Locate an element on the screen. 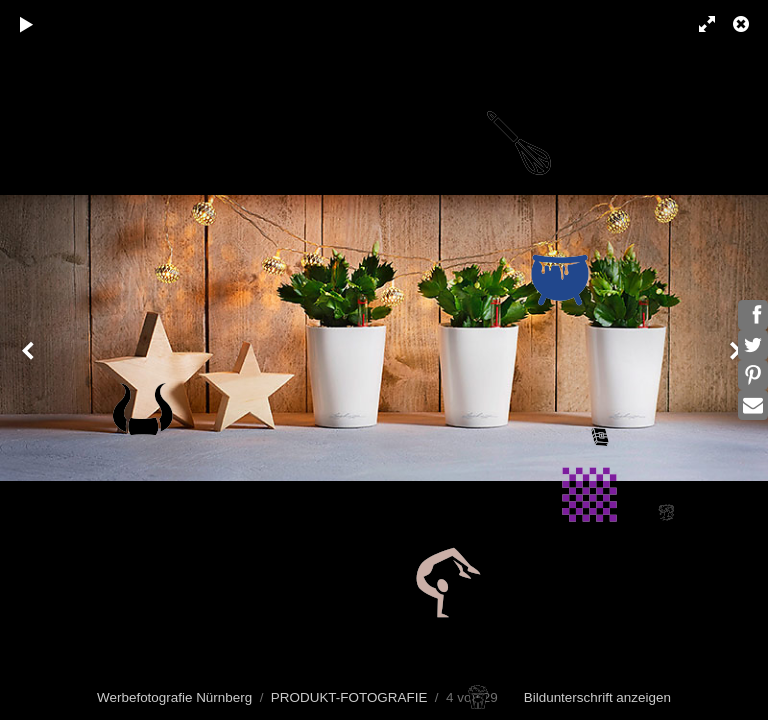 The image size is (768, 720). access viking or warrior-themed game content is located at coordinates (143, 411).